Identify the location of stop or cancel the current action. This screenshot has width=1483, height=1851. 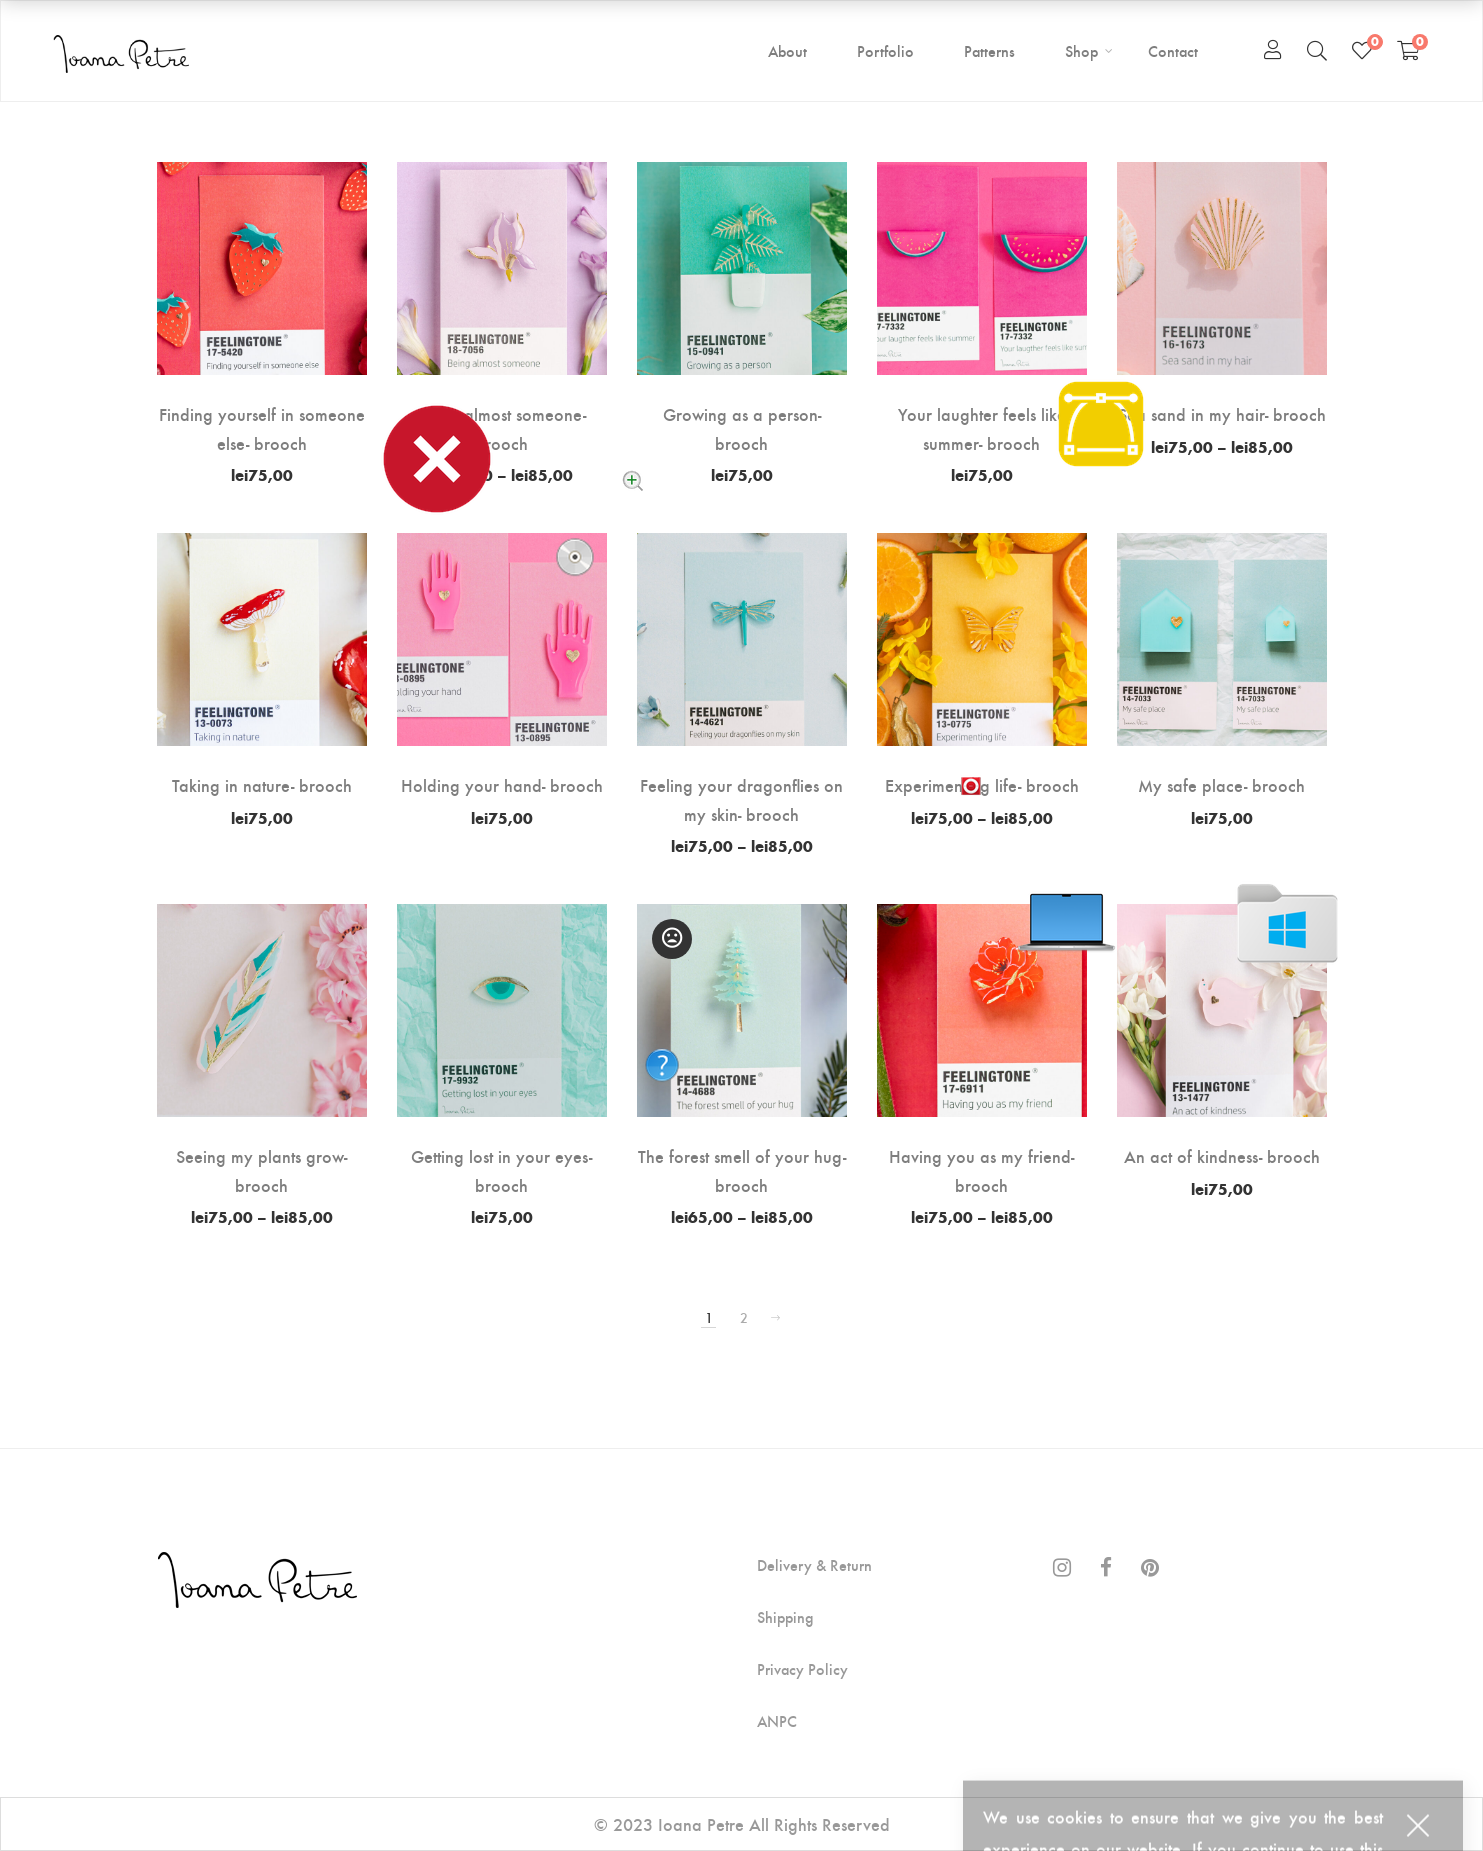
(437, 459).